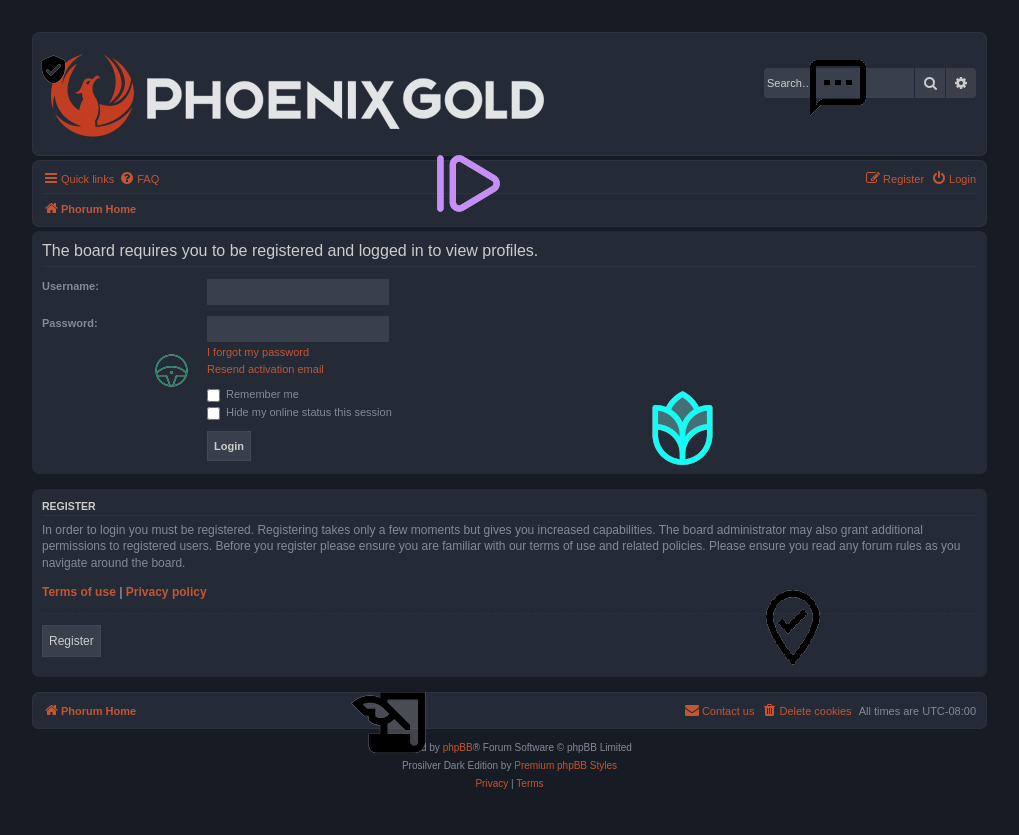 The image size is (1019, 835). Describe the element at coordinates (468, 183) in the screenshot. I see `skip to the next track` at that location.